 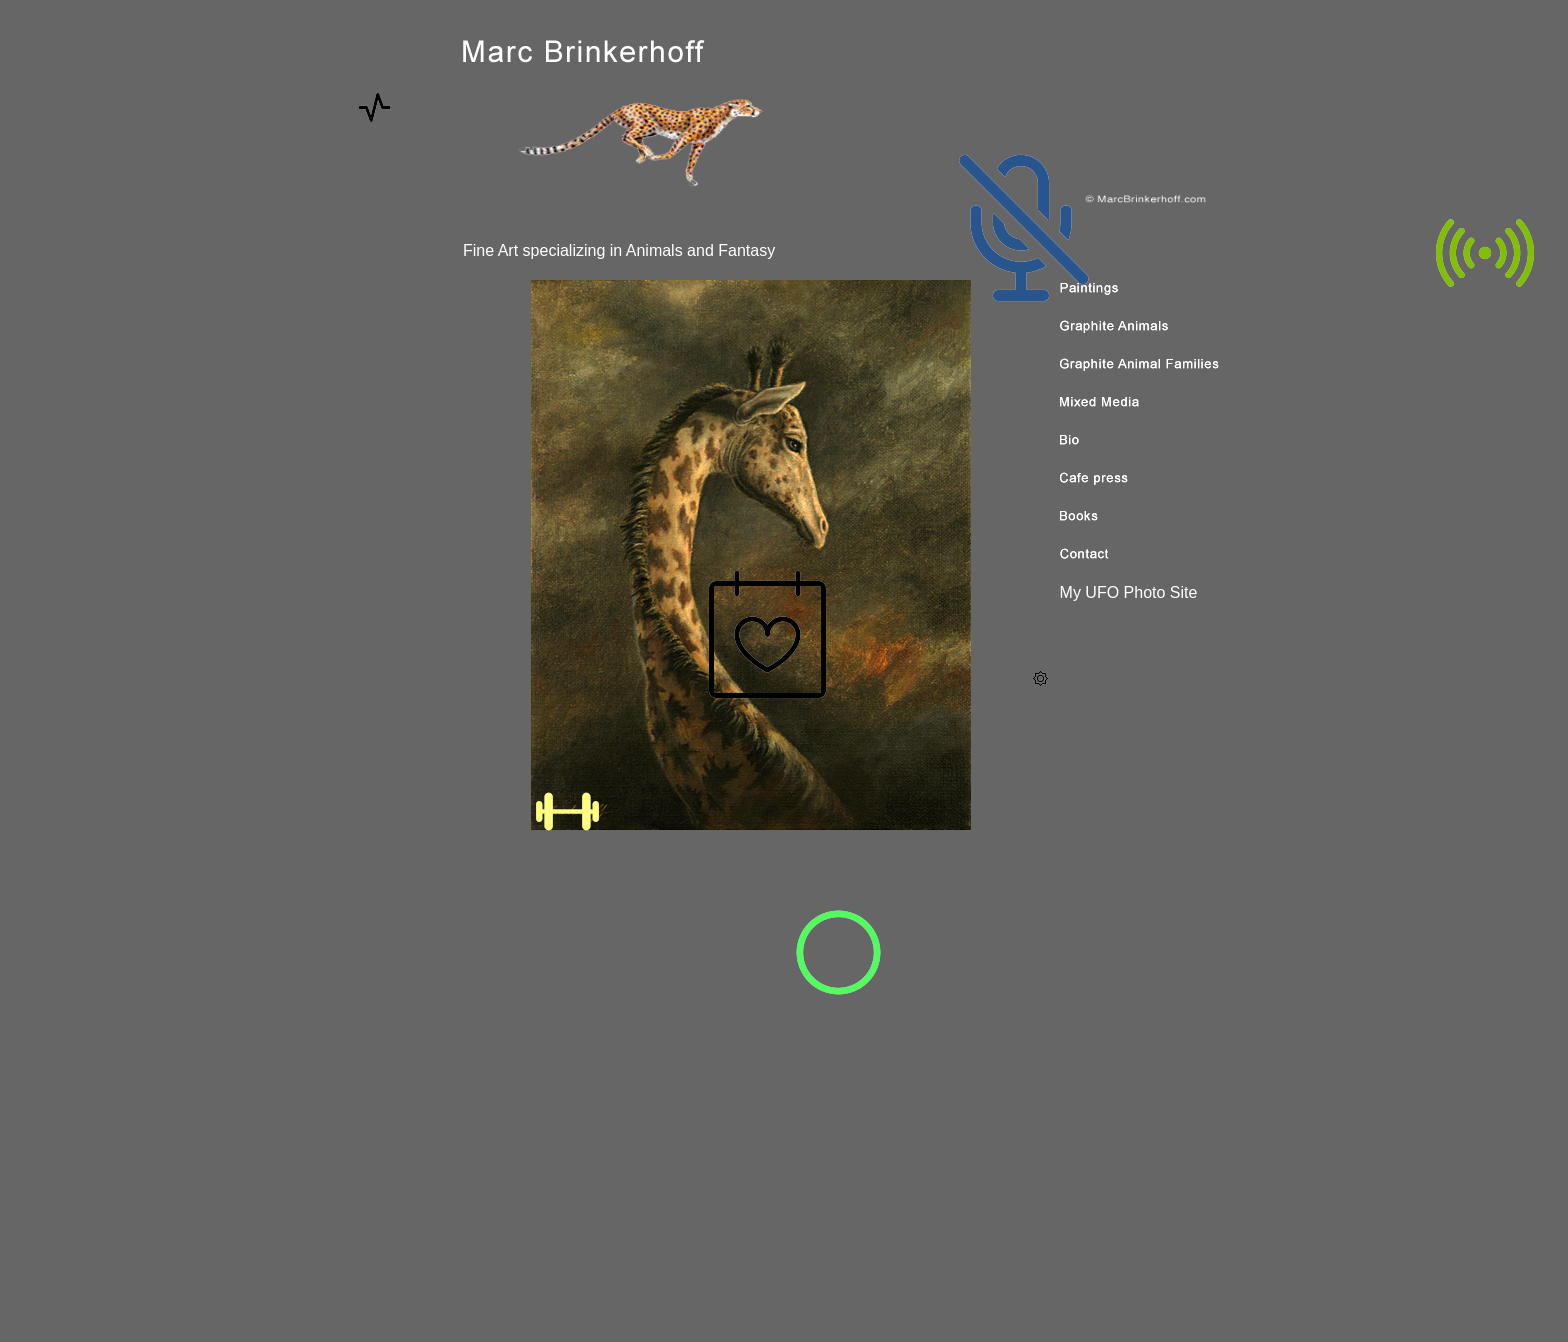 What do you see at coordinates (374, 107) in the screenshot?
I see `view activity or health metrics` at bounding box center [374, 107].